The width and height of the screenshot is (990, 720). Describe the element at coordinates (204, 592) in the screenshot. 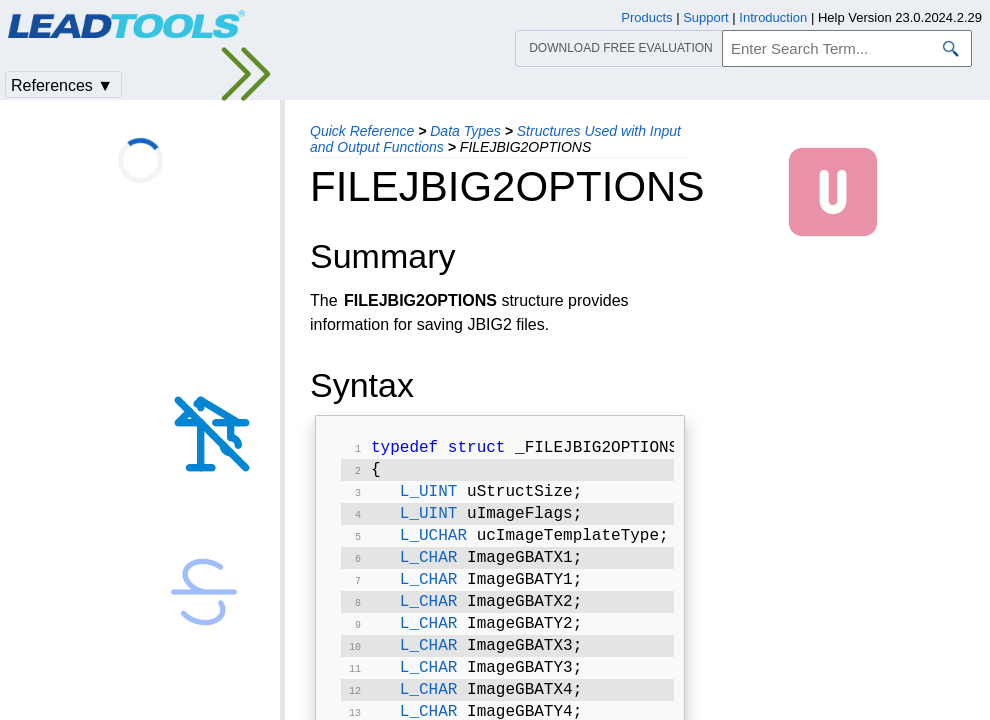

I see `apply strikethrough formatting to selected text` at that location.